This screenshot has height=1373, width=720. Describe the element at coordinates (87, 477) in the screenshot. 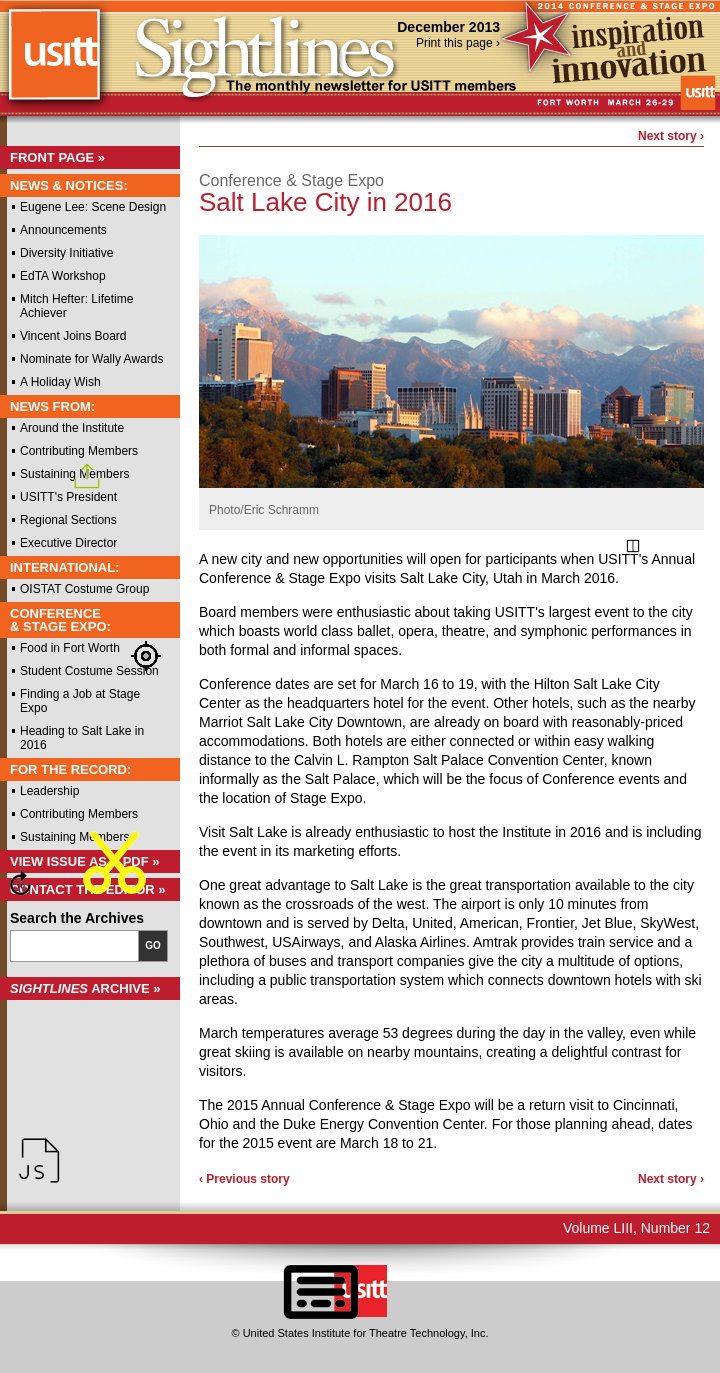

I see `upload a file or document` at that location.